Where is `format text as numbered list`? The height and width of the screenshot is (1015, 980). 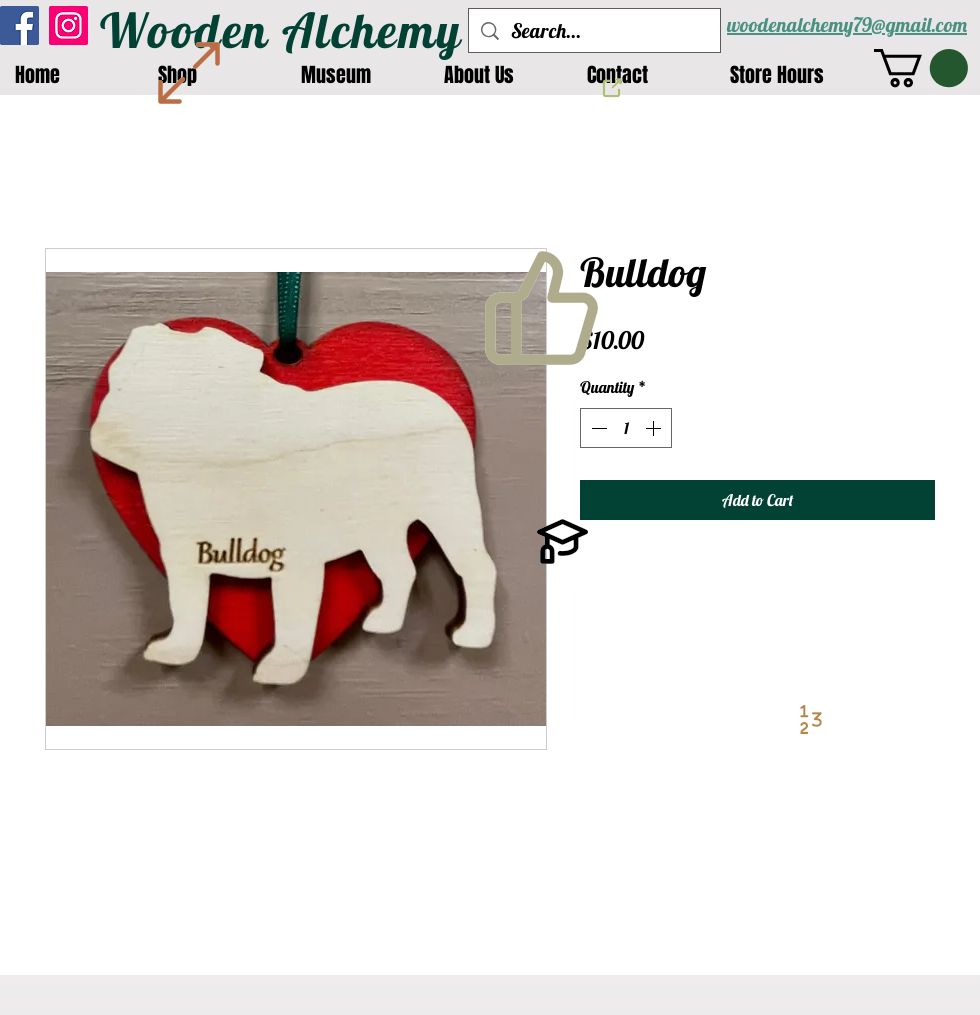 format text as numbered list is located at coordinates (810, 719).